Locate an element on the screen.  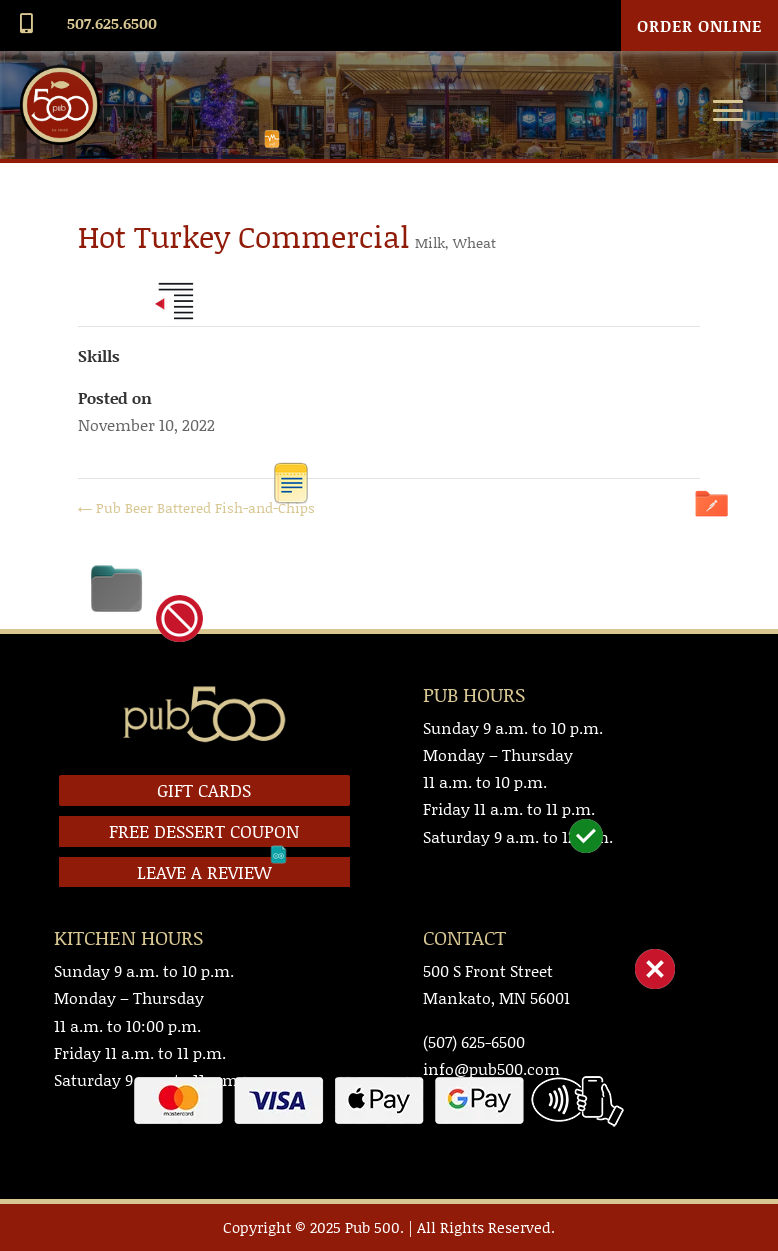
open folder to view contents is located at coordinates (116, 588).